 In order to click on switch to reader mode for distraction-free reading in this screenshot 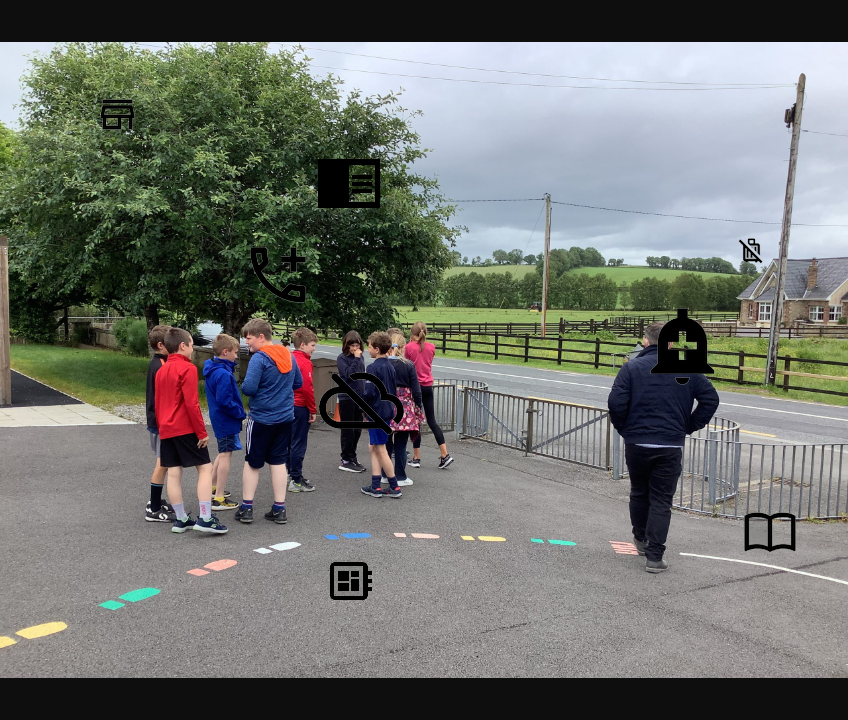, I will do `click(349, 182)`.